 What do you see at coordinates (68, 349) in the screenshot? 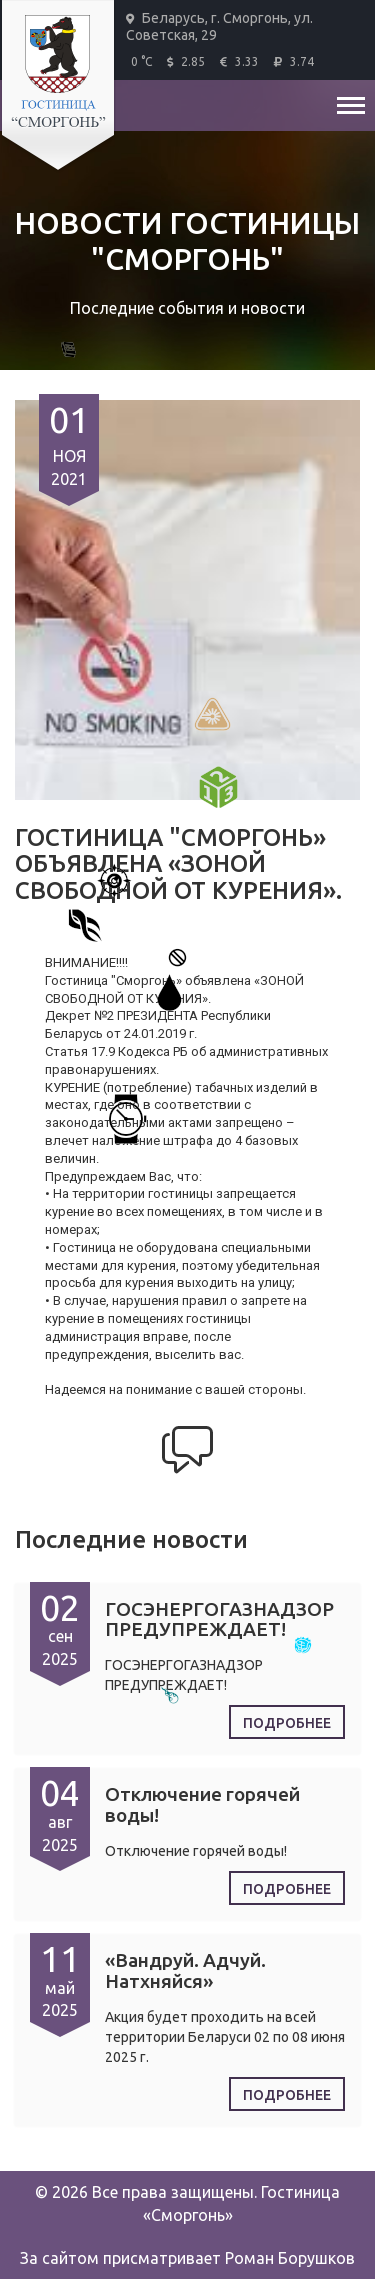
I see `view your library or book collection` at bounding box center [68, 349].